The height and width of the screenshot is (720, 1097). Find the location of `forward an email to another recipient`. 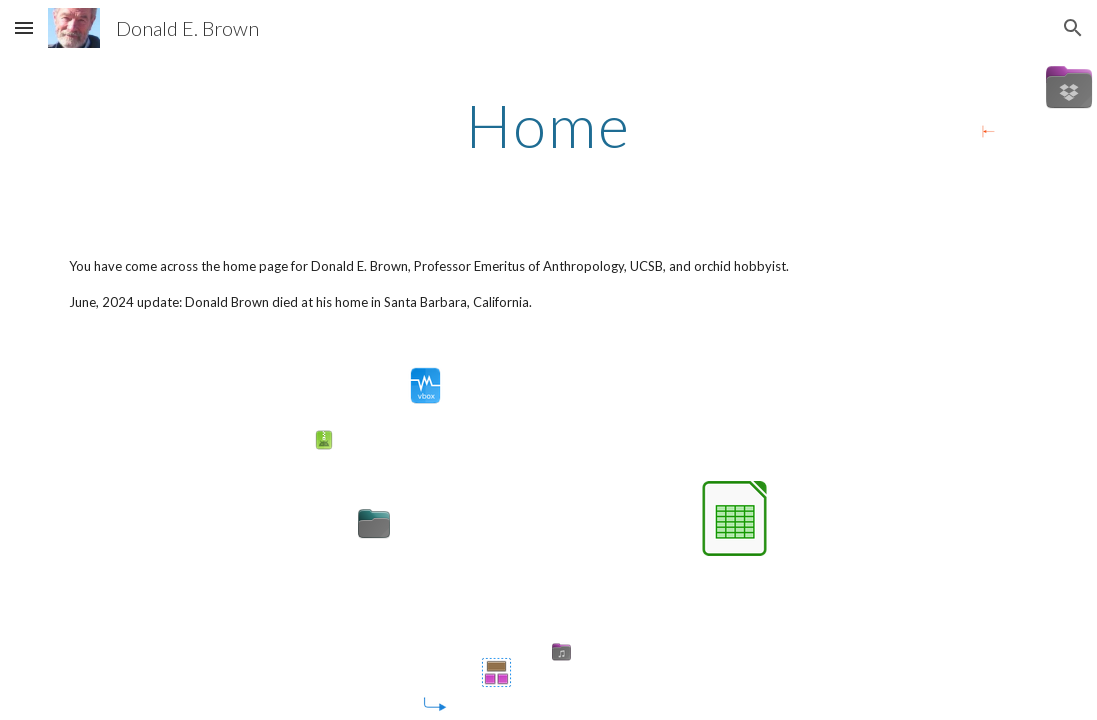

forward an email to another recipient is located at coordinates (435, 702).